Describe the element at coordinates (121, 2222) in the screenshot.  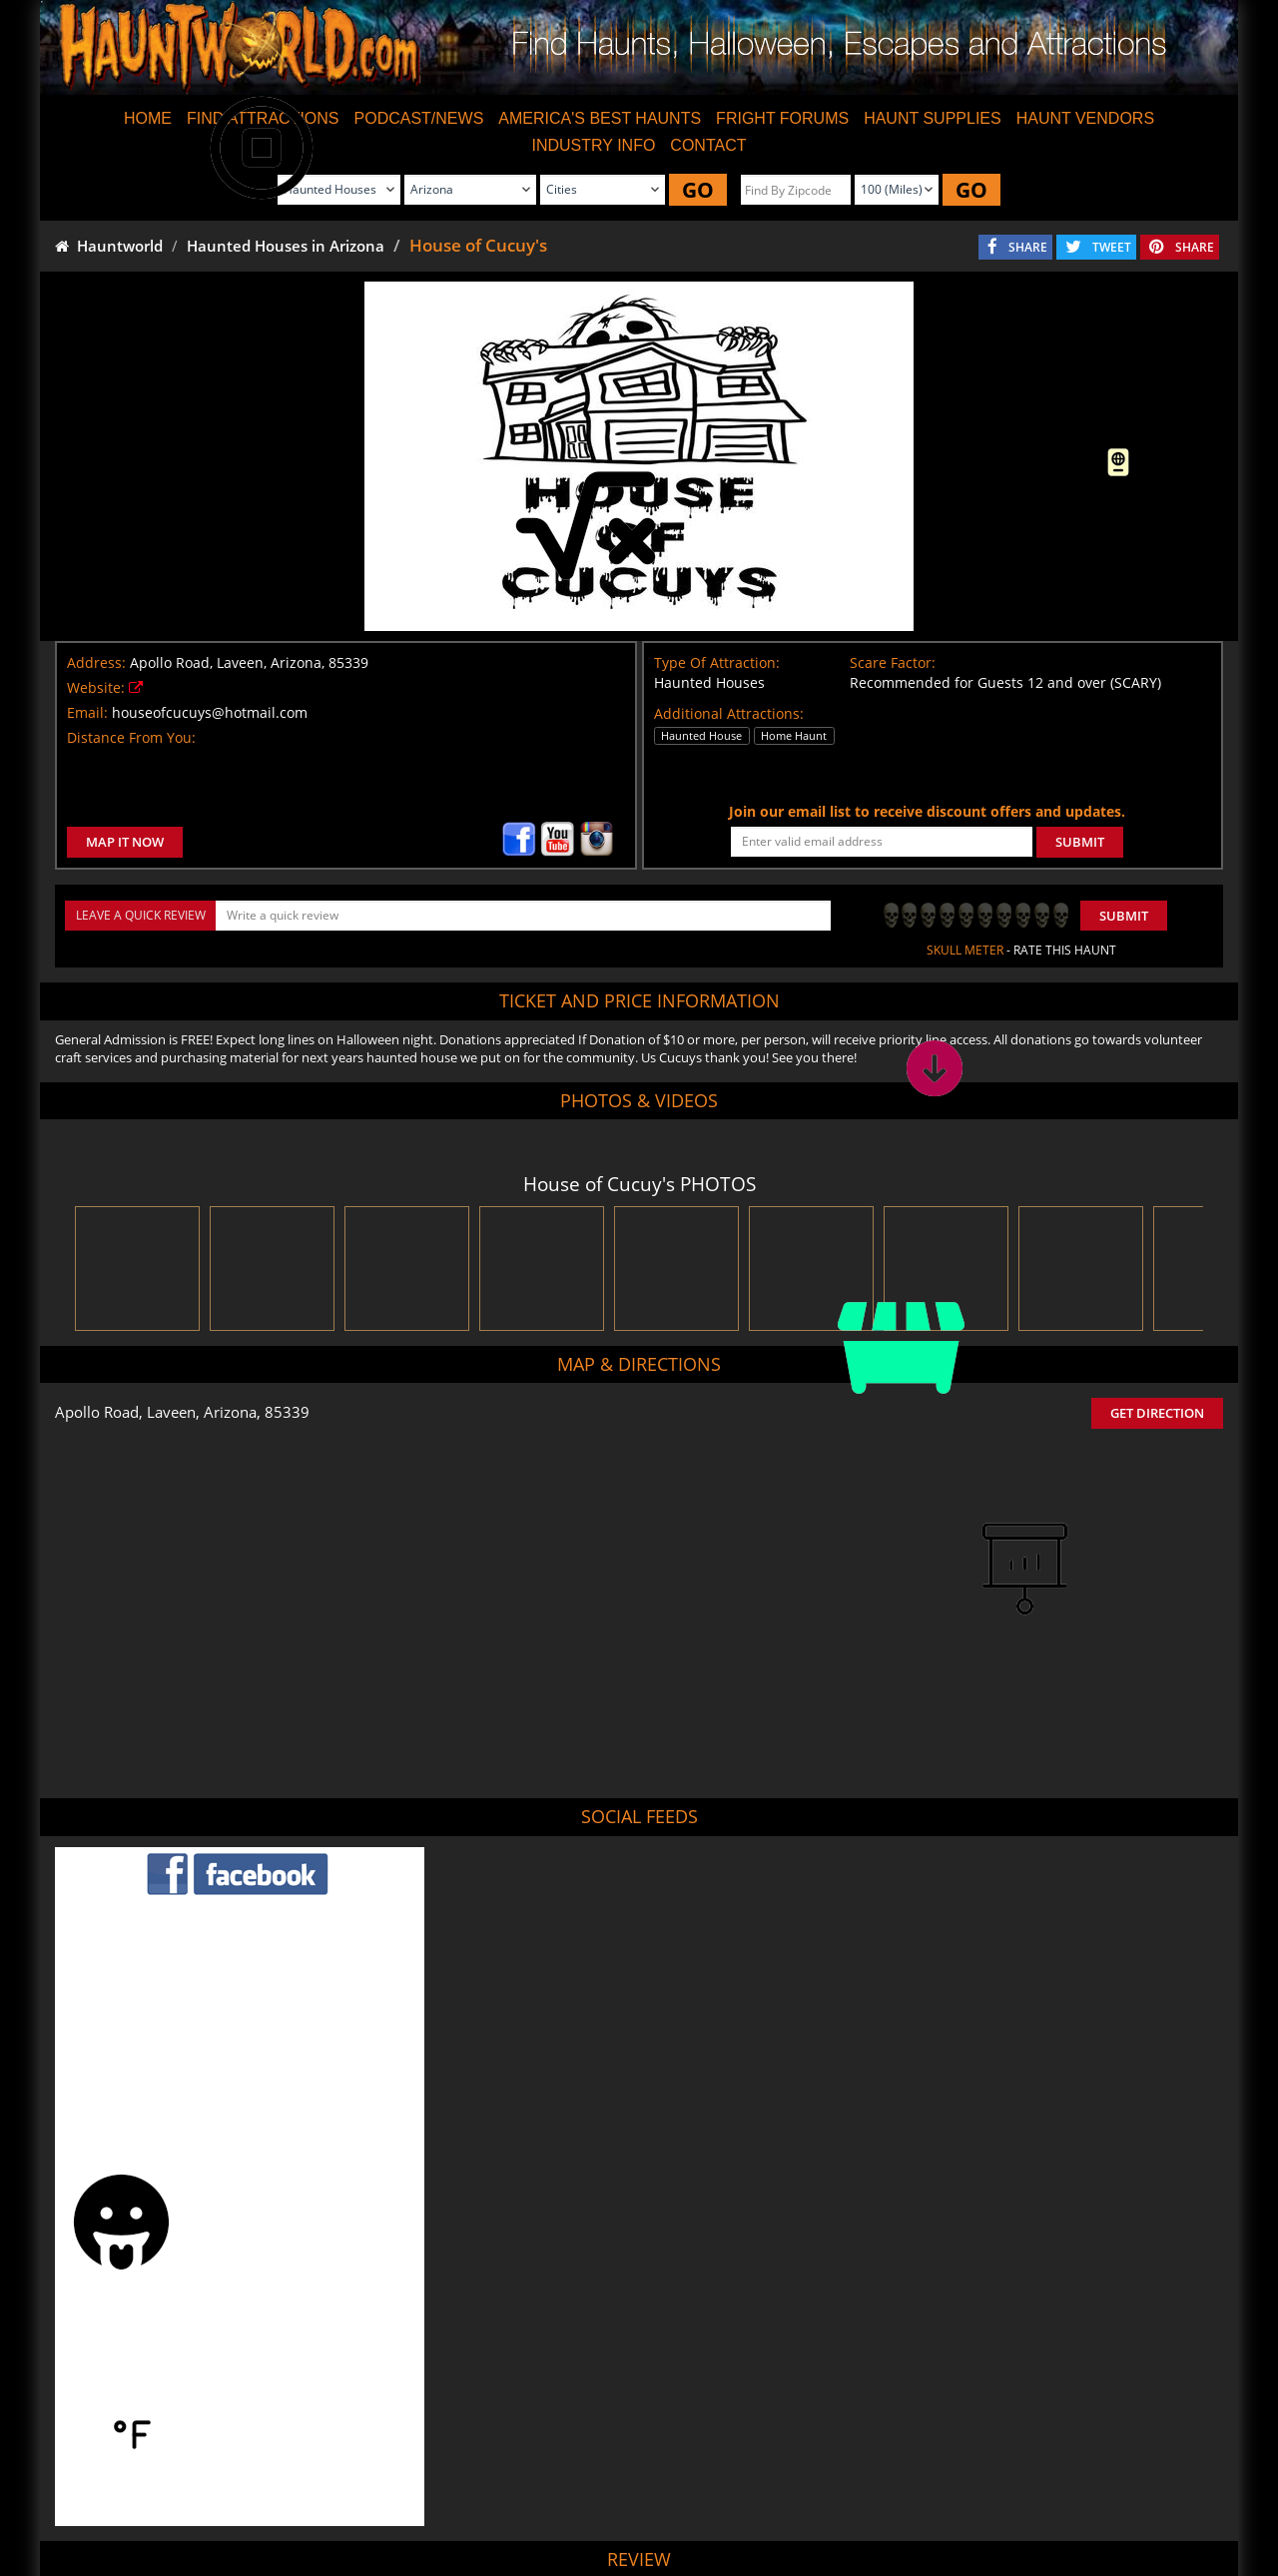
I see `add a playful or silly reaction` at that location.